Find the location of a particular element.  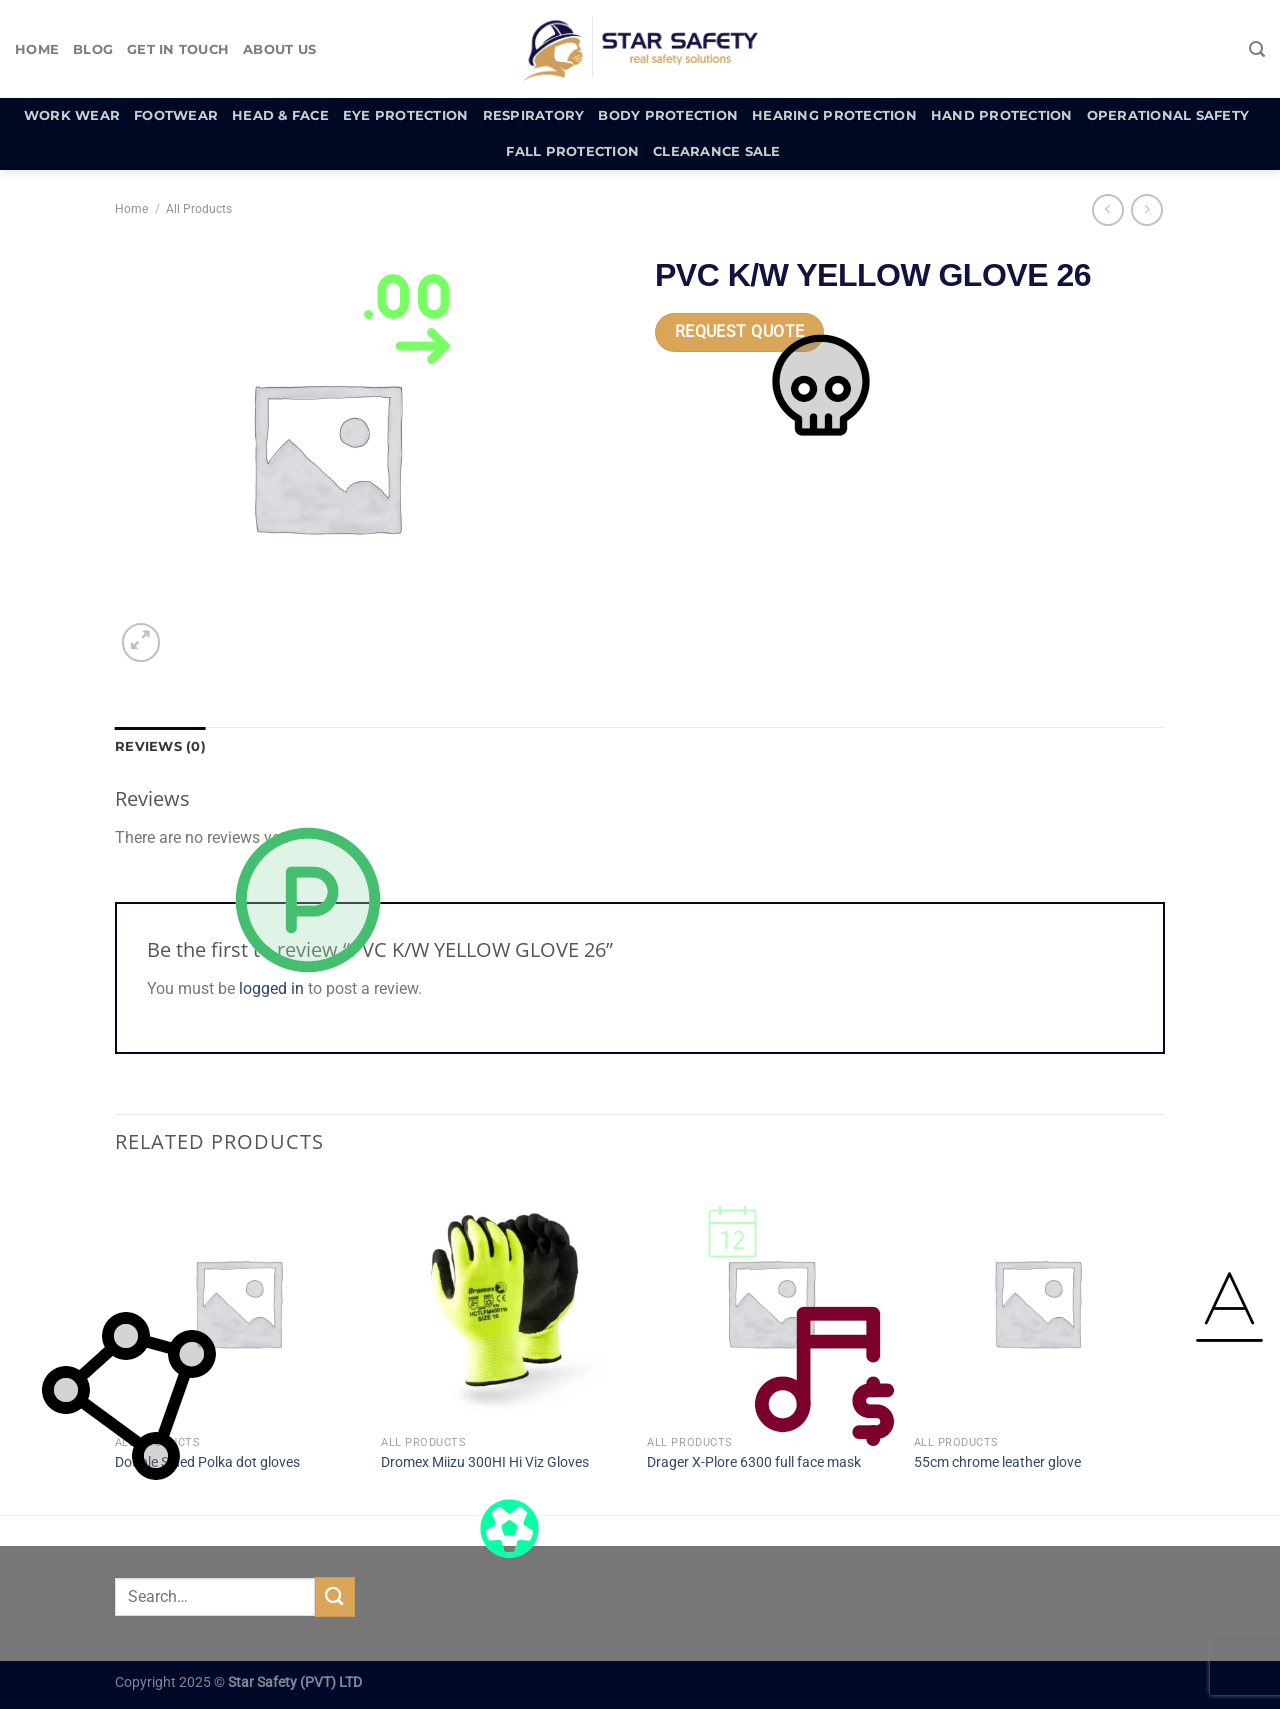

create a polygon shape is located at coordinates (132, 1396).